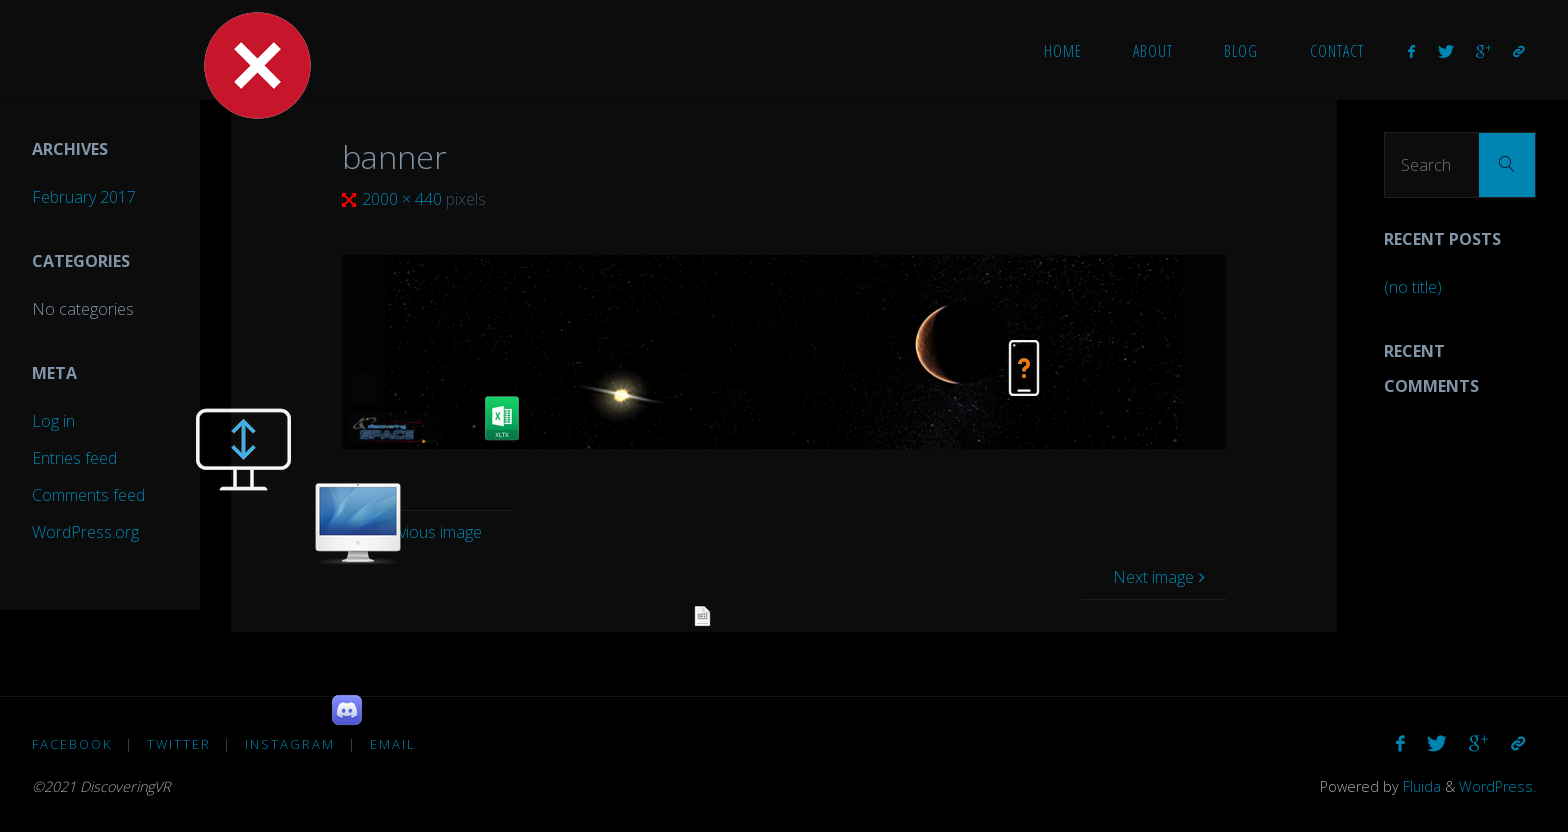 The width and height of the screenshot is (1568, 832). I want to click on represents an iMac computer in system settings, so click(358, 523).